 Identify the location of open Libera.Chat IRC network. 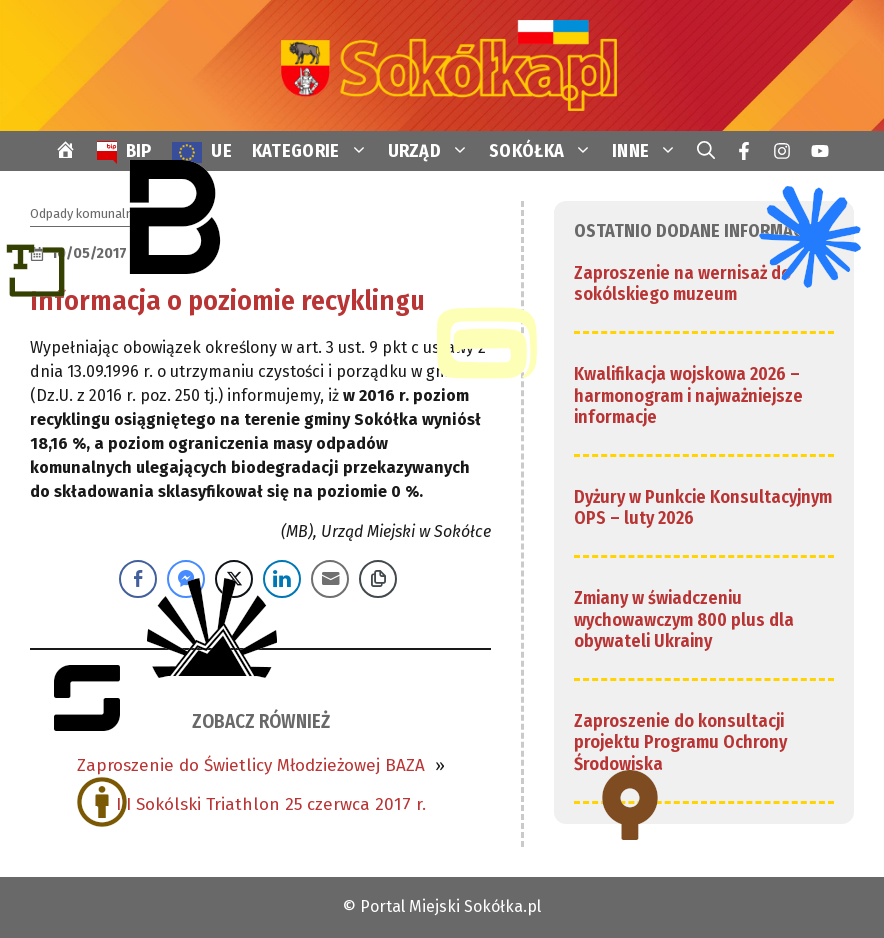
(212, 628).